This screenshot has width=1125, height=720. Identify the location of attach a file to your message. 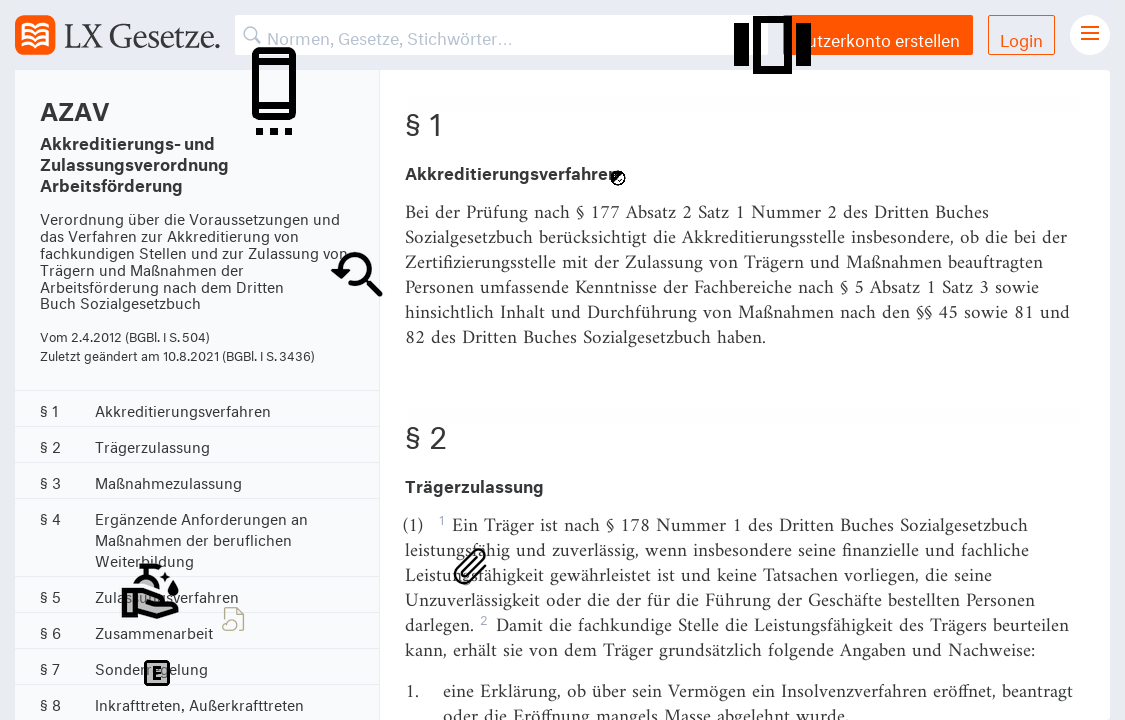
(469, 566).